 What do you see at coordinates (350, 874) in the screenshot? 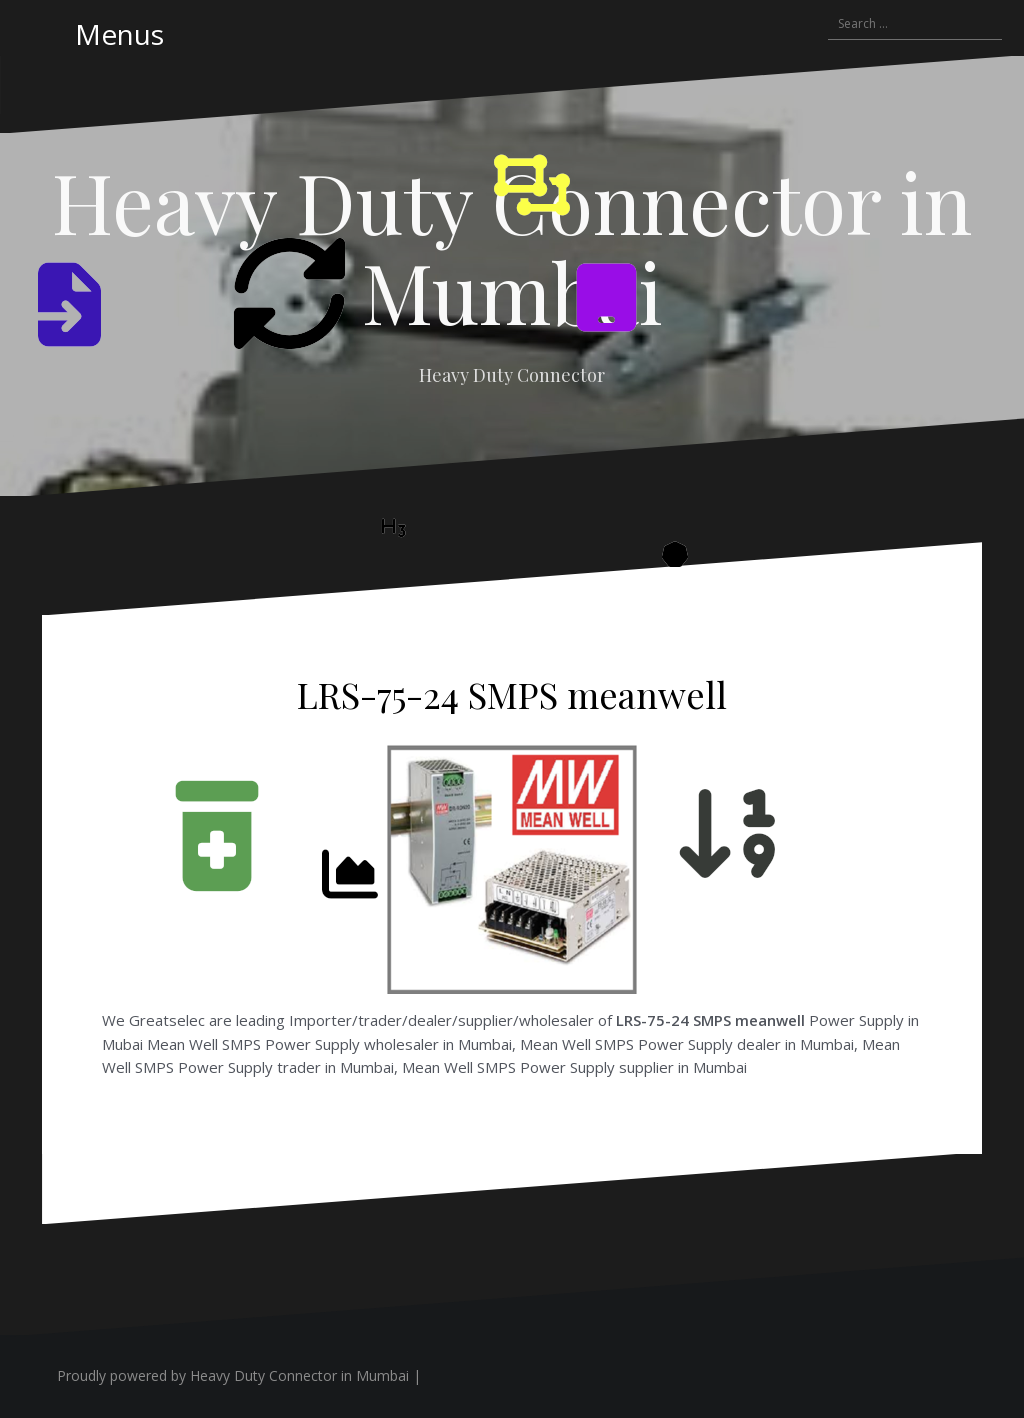
I see `view area chart or graph data` at bounding box center [350, 874].